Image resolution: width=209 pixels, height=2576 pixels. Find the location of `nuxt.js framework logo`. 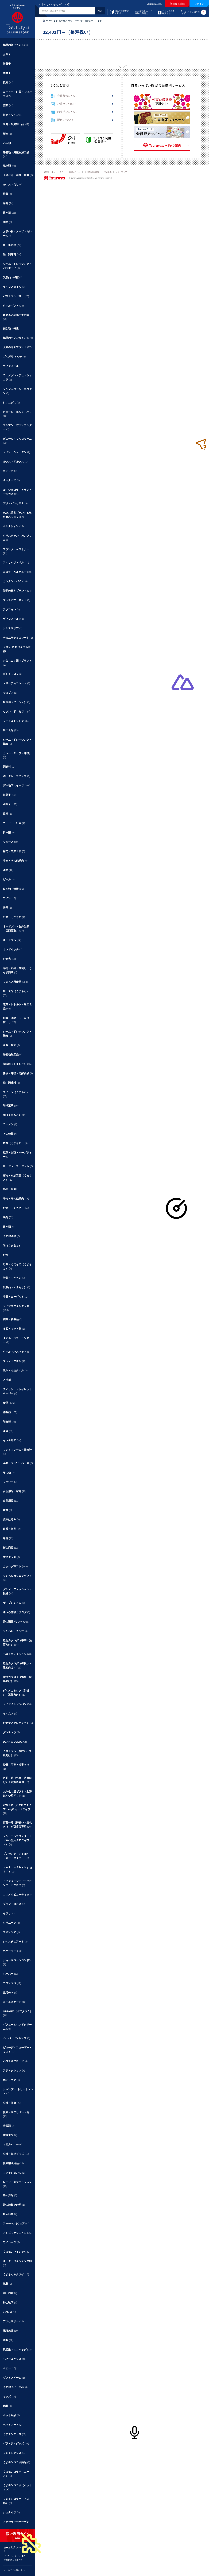

nuxt.js framework logo is located at coordinates (183, 682).